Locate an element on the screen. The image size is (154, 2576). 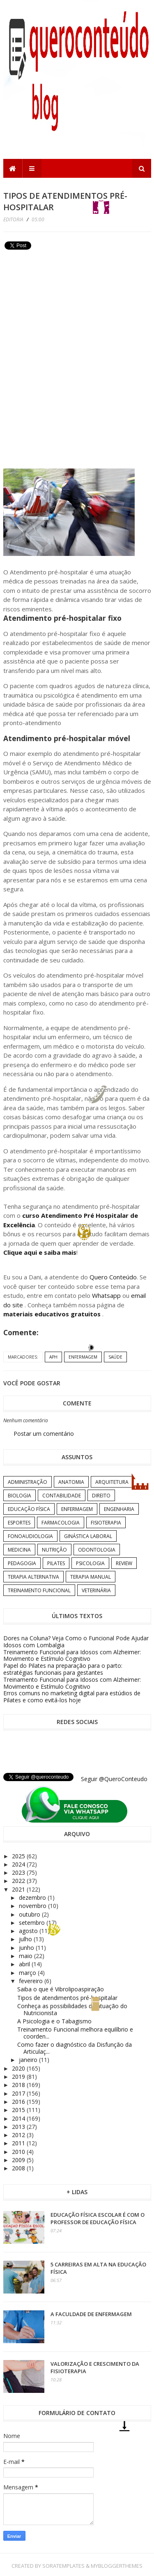
indicates a dangerous terrain or obstacle ahead is located at coordinates (101, 206).